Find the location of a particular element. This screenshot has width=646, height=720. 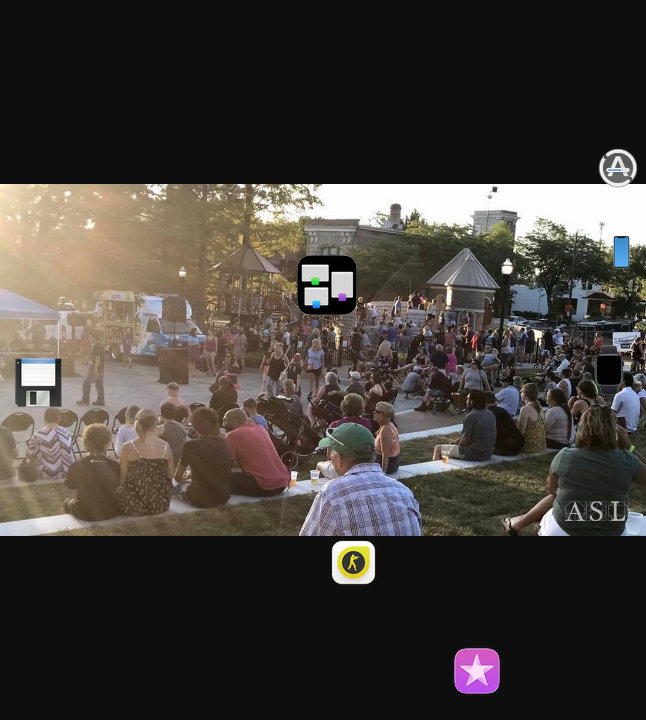

apple watch se (2nd generation) device icon is located at coordinates (609, 370).